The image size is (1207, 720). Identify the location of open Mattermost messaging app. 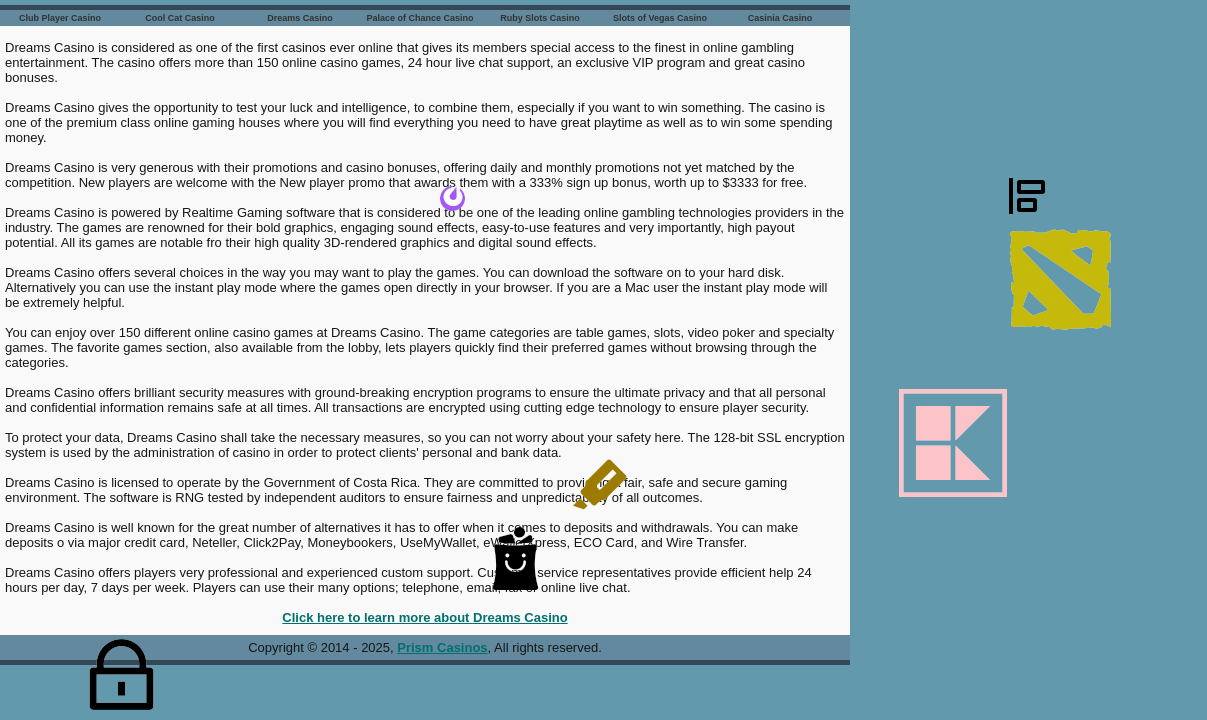
(452, 198).